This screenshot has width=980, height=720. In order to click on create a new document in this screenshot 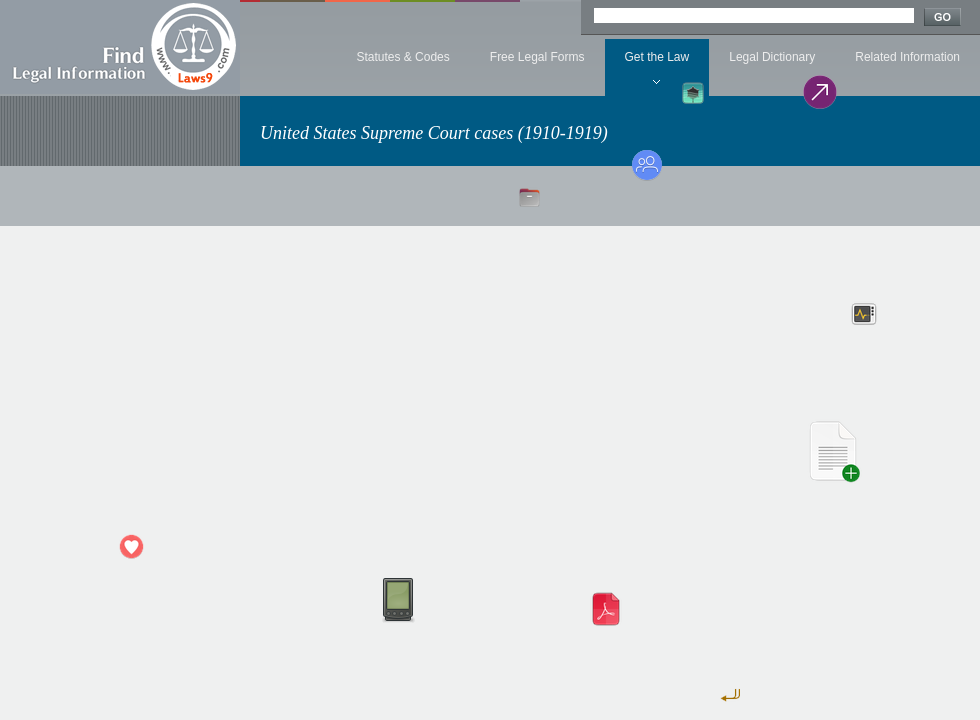, I will do `click(833, 451)`.